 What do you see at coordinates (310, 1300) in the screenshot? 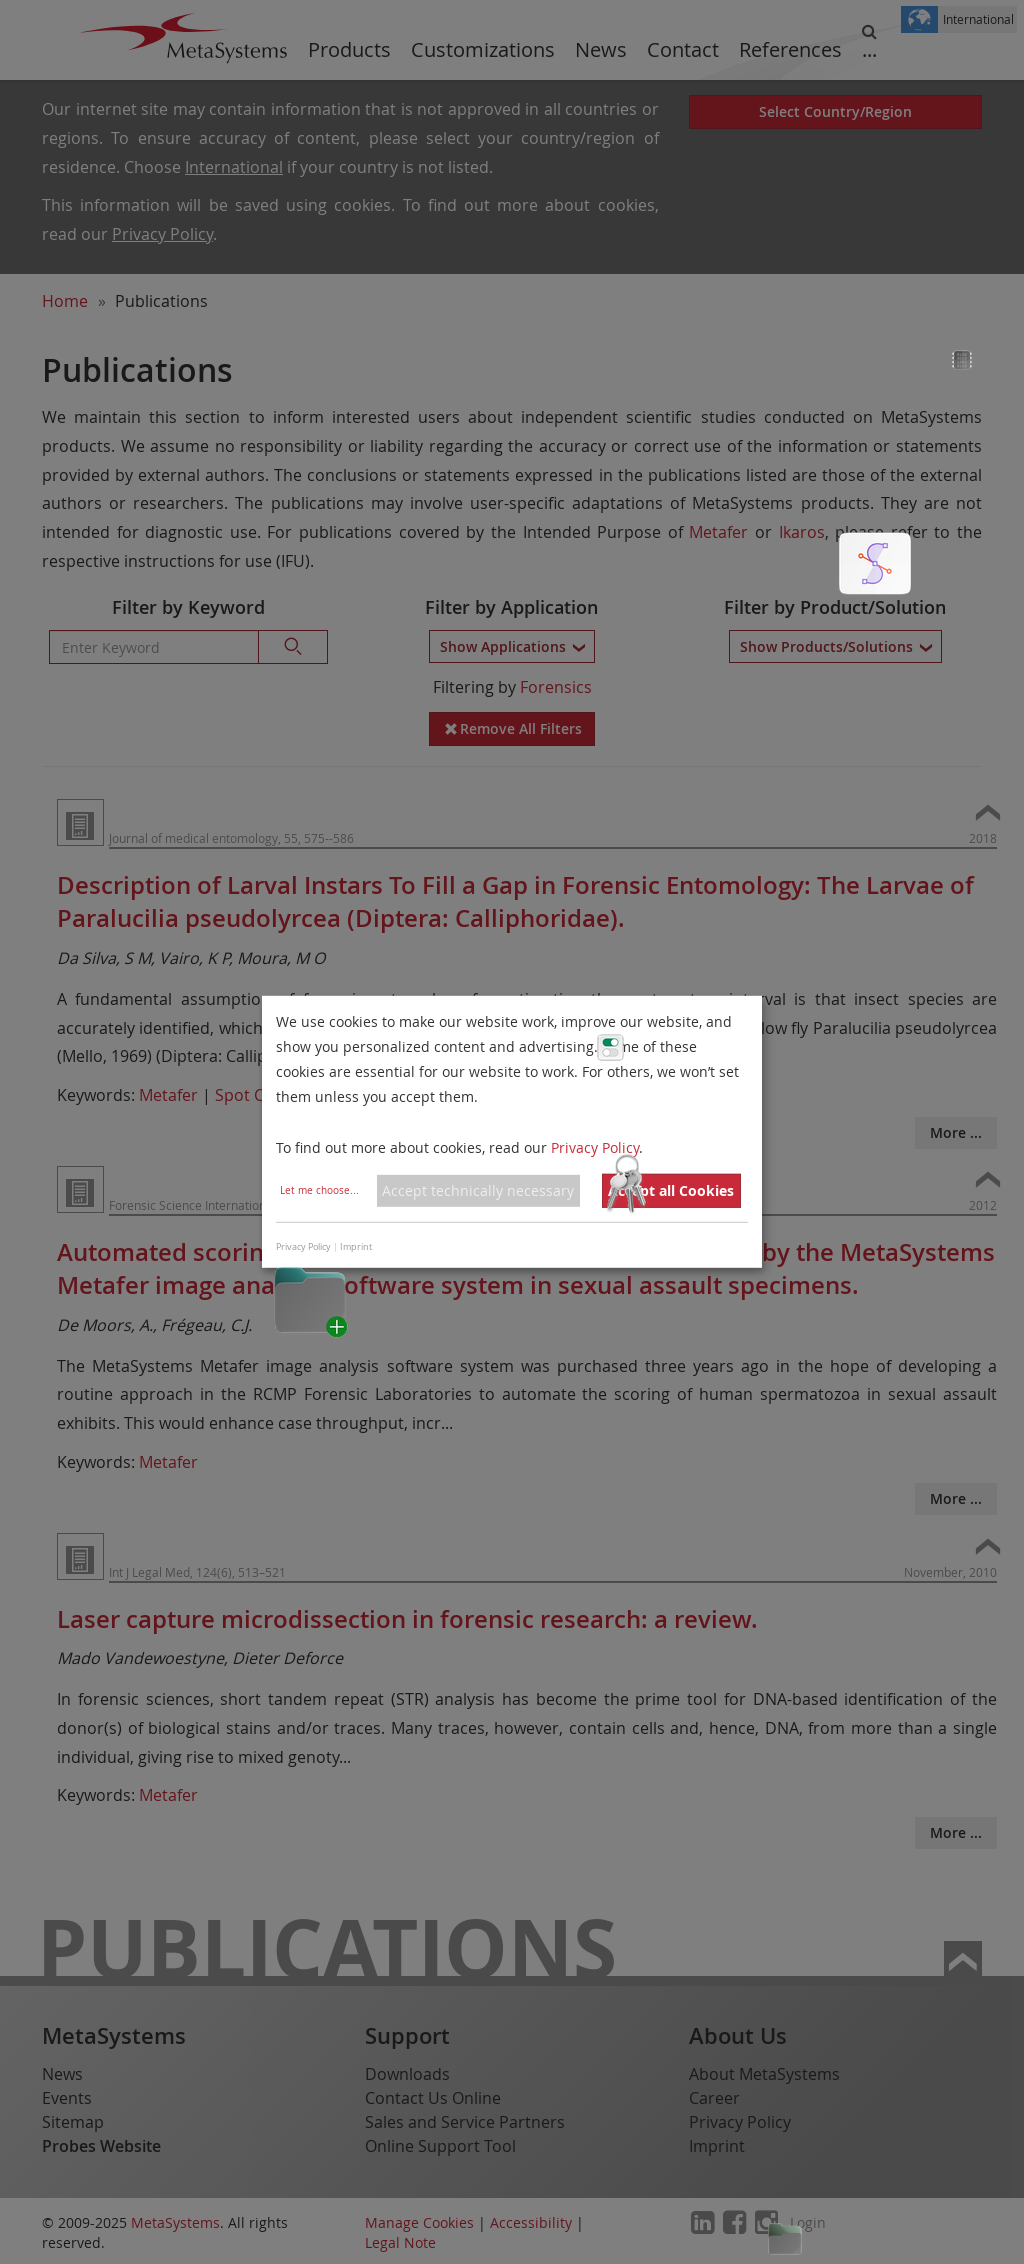
I see `create a new folder` at bounding box center [310, 1300].